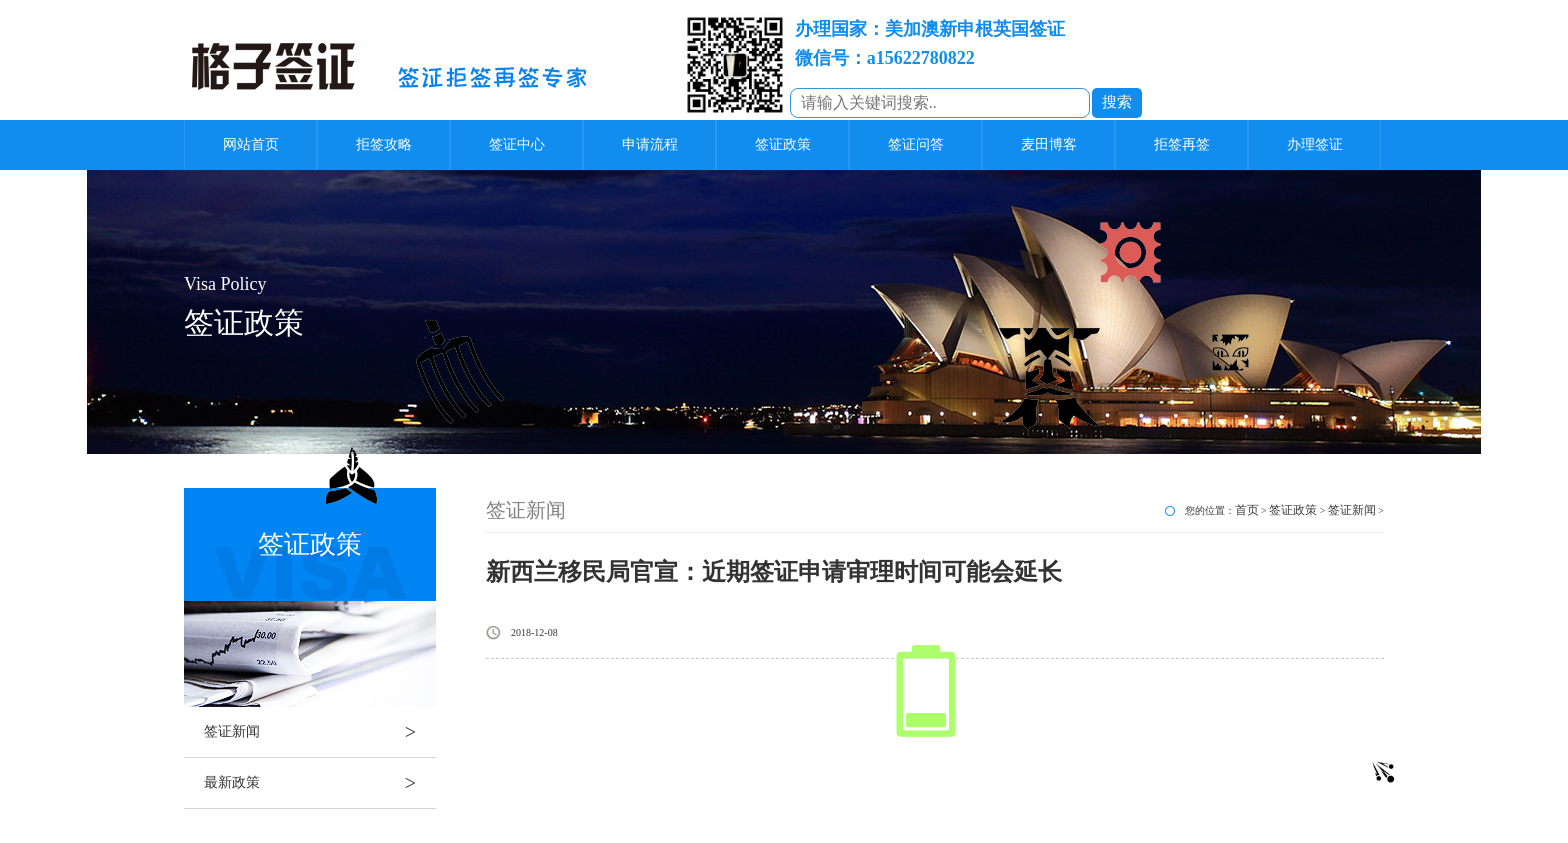 Image resolution: width=1568 pixels, height=843 pixels. What do you see at coordinates (457, 371) in the screenshot?
I see `farming or agriculture tool category` at bounding box center [457, 371].